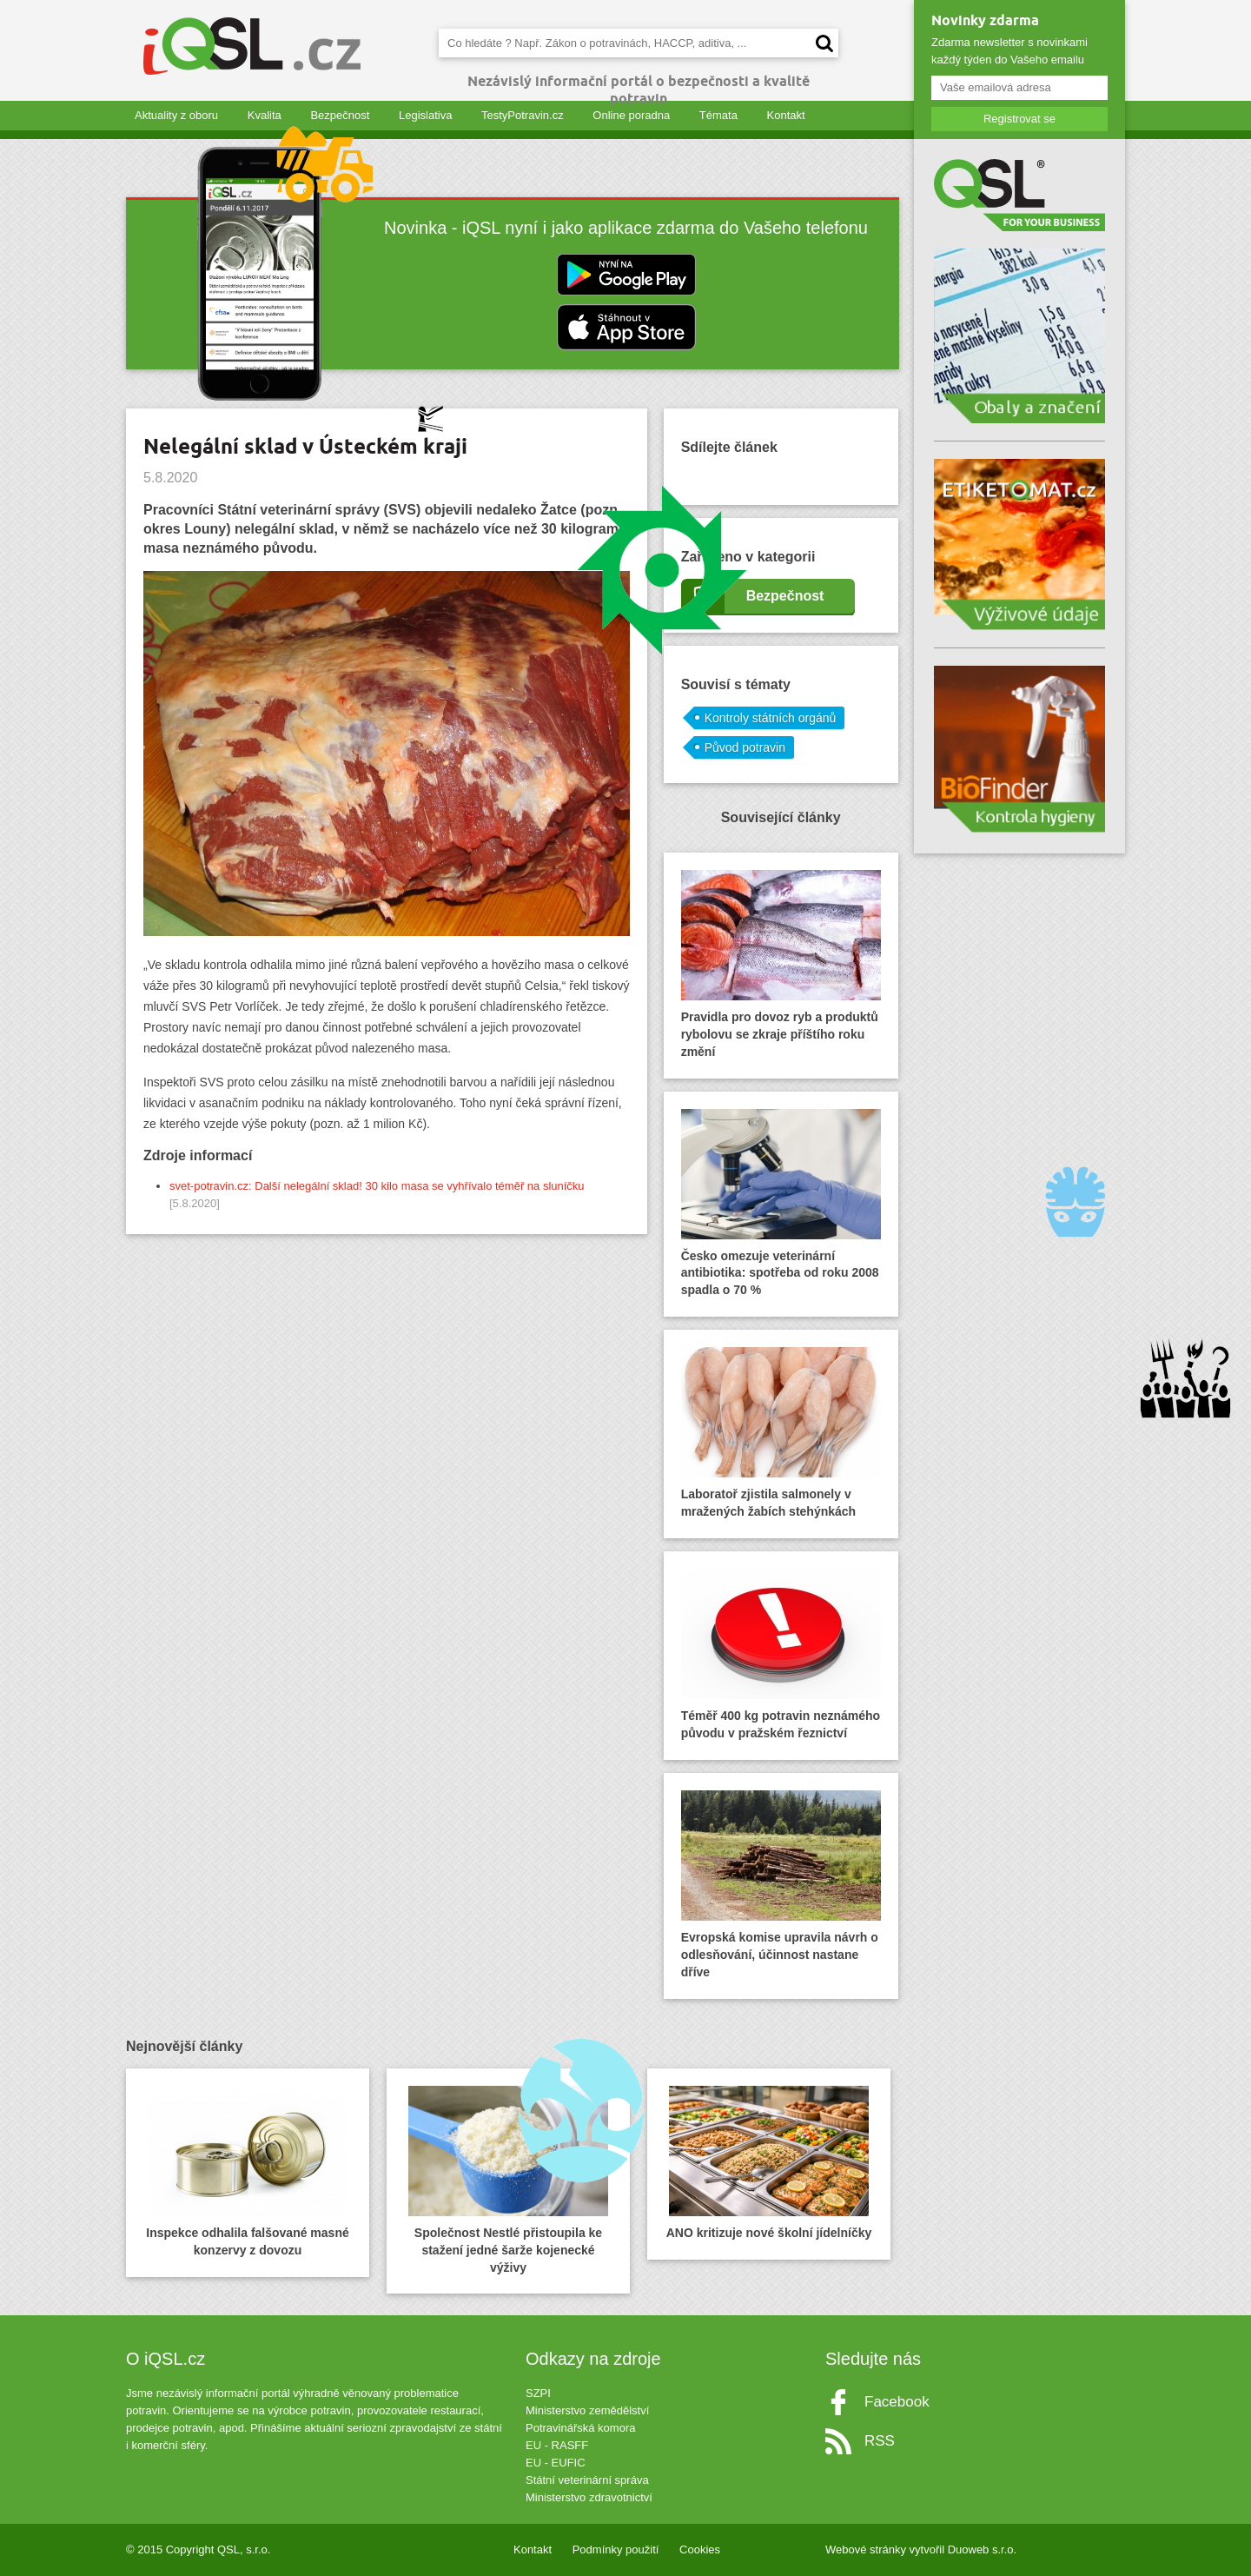 The image size is (1251, 2576). I want to click on indicates a rebellion or protest event in-game, so click(1185, 1372).